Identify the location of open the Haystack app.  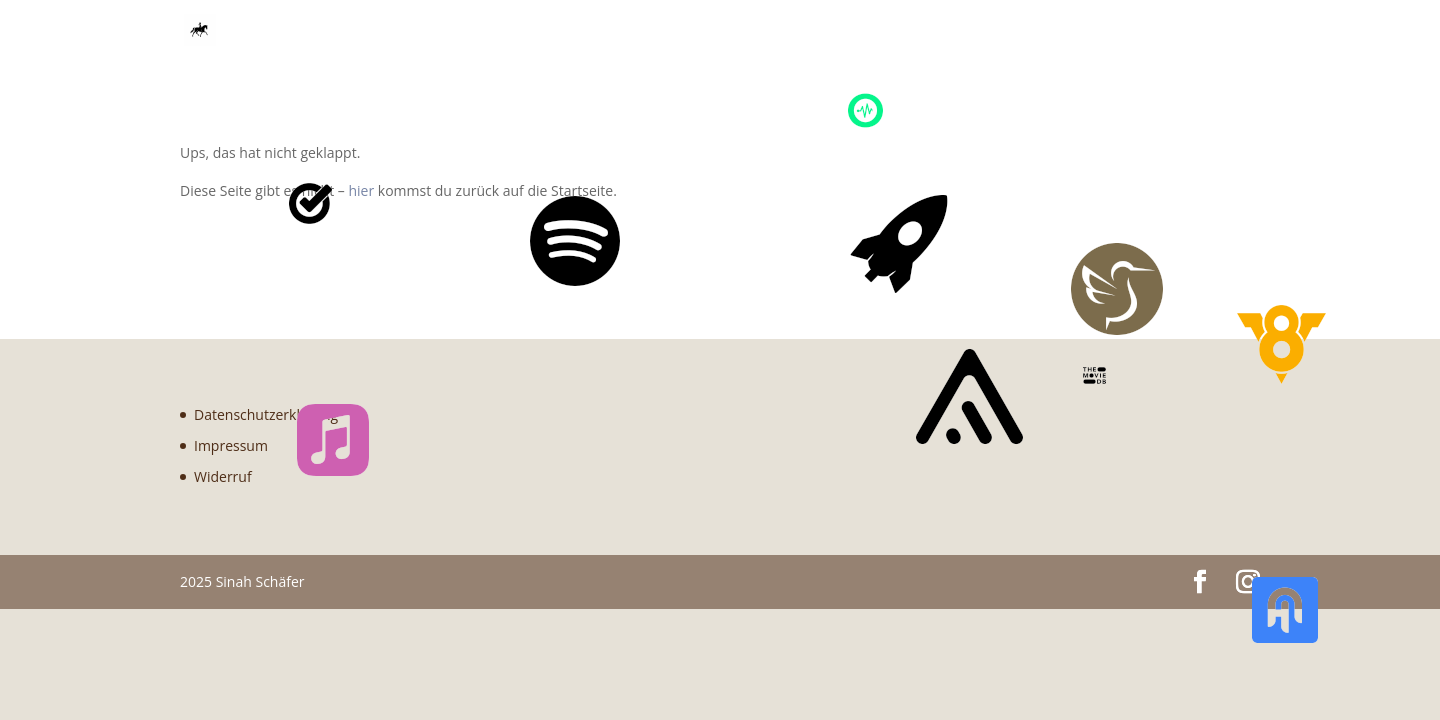
(1285, 610).